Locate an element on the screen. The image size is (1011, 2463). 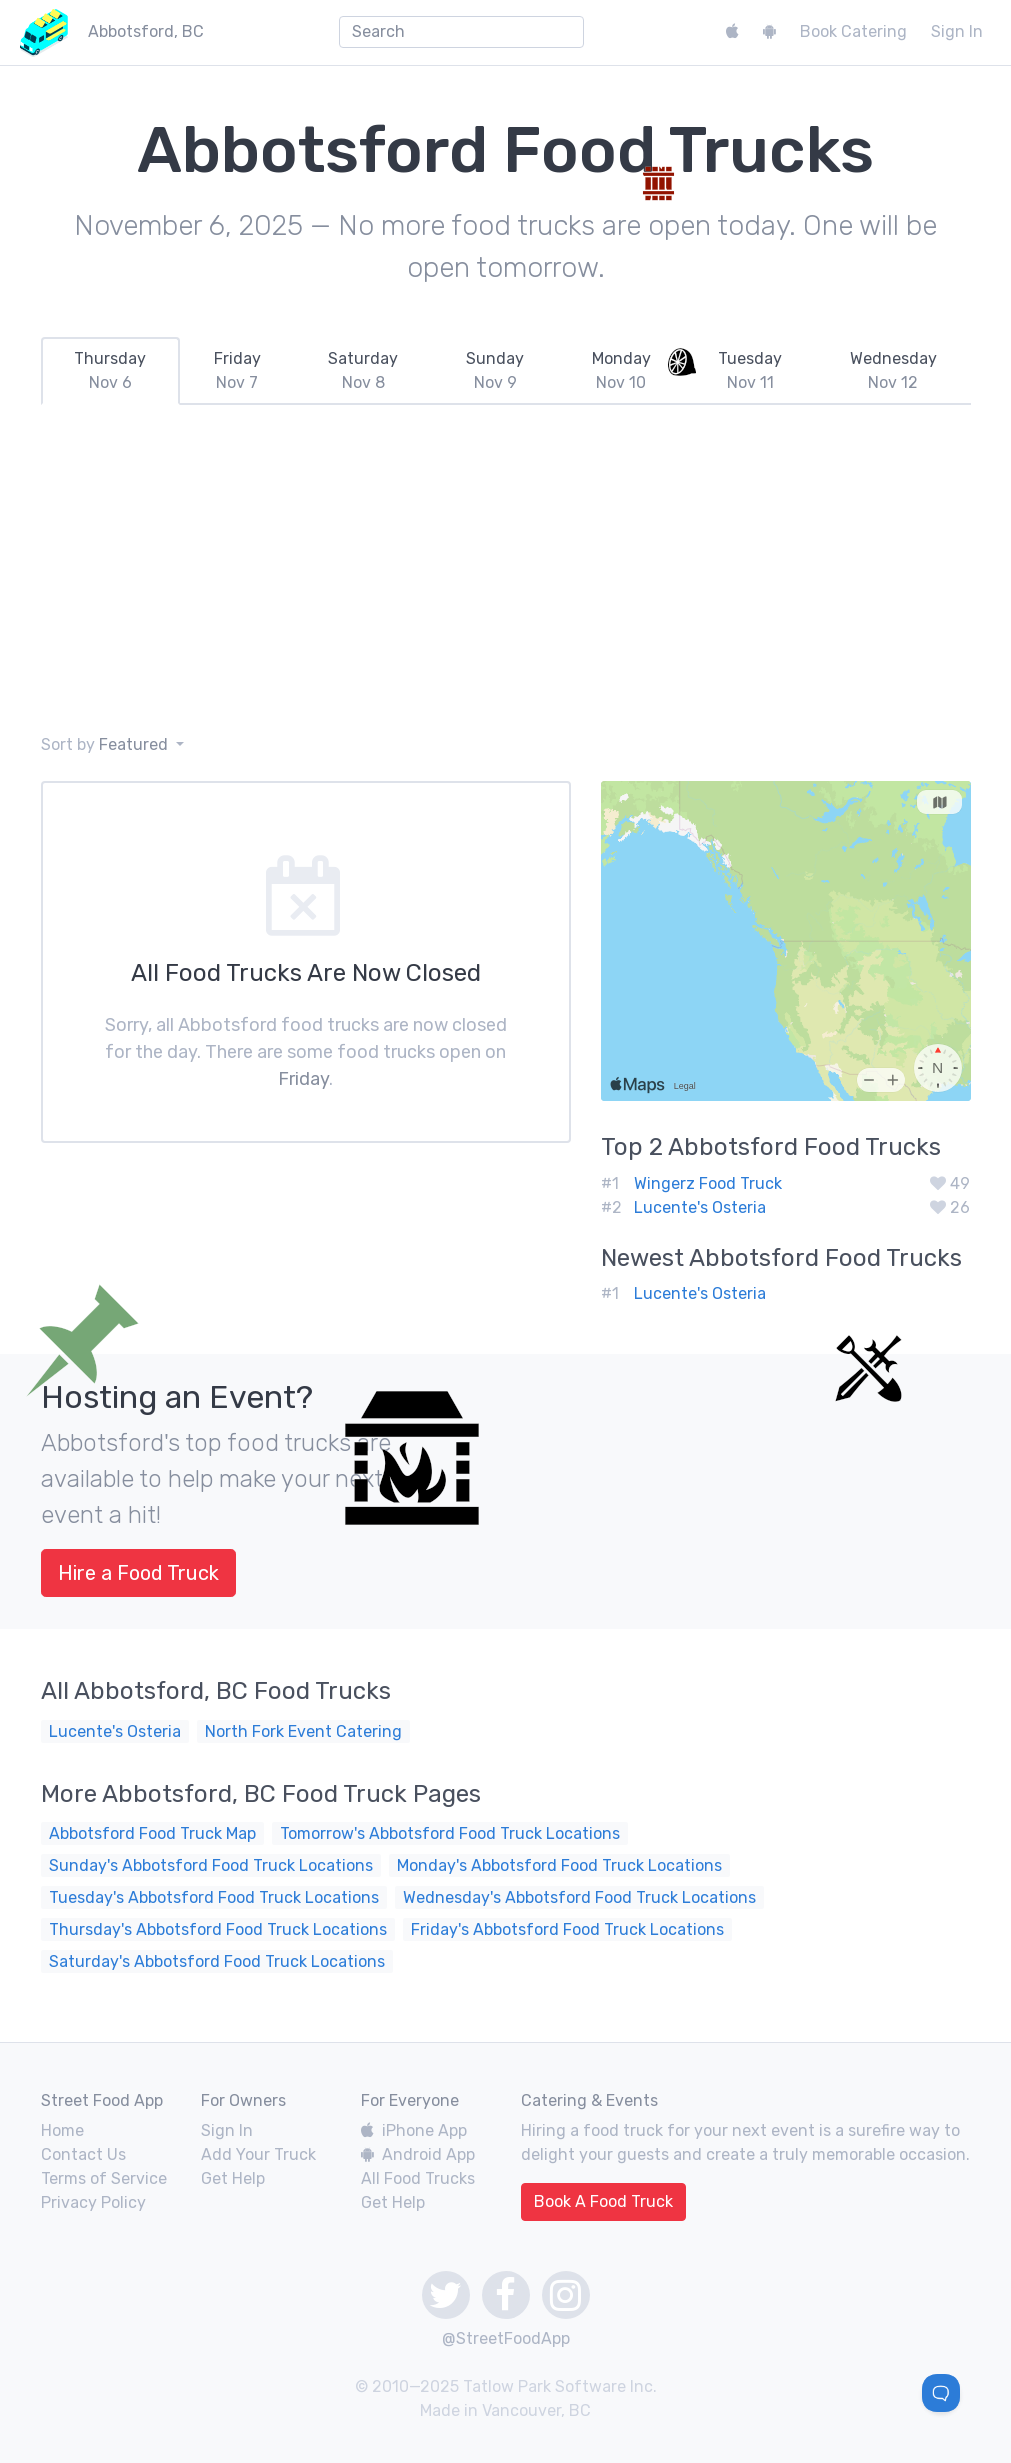
access combat or adventure tools is located at coordinates (868, 1368).